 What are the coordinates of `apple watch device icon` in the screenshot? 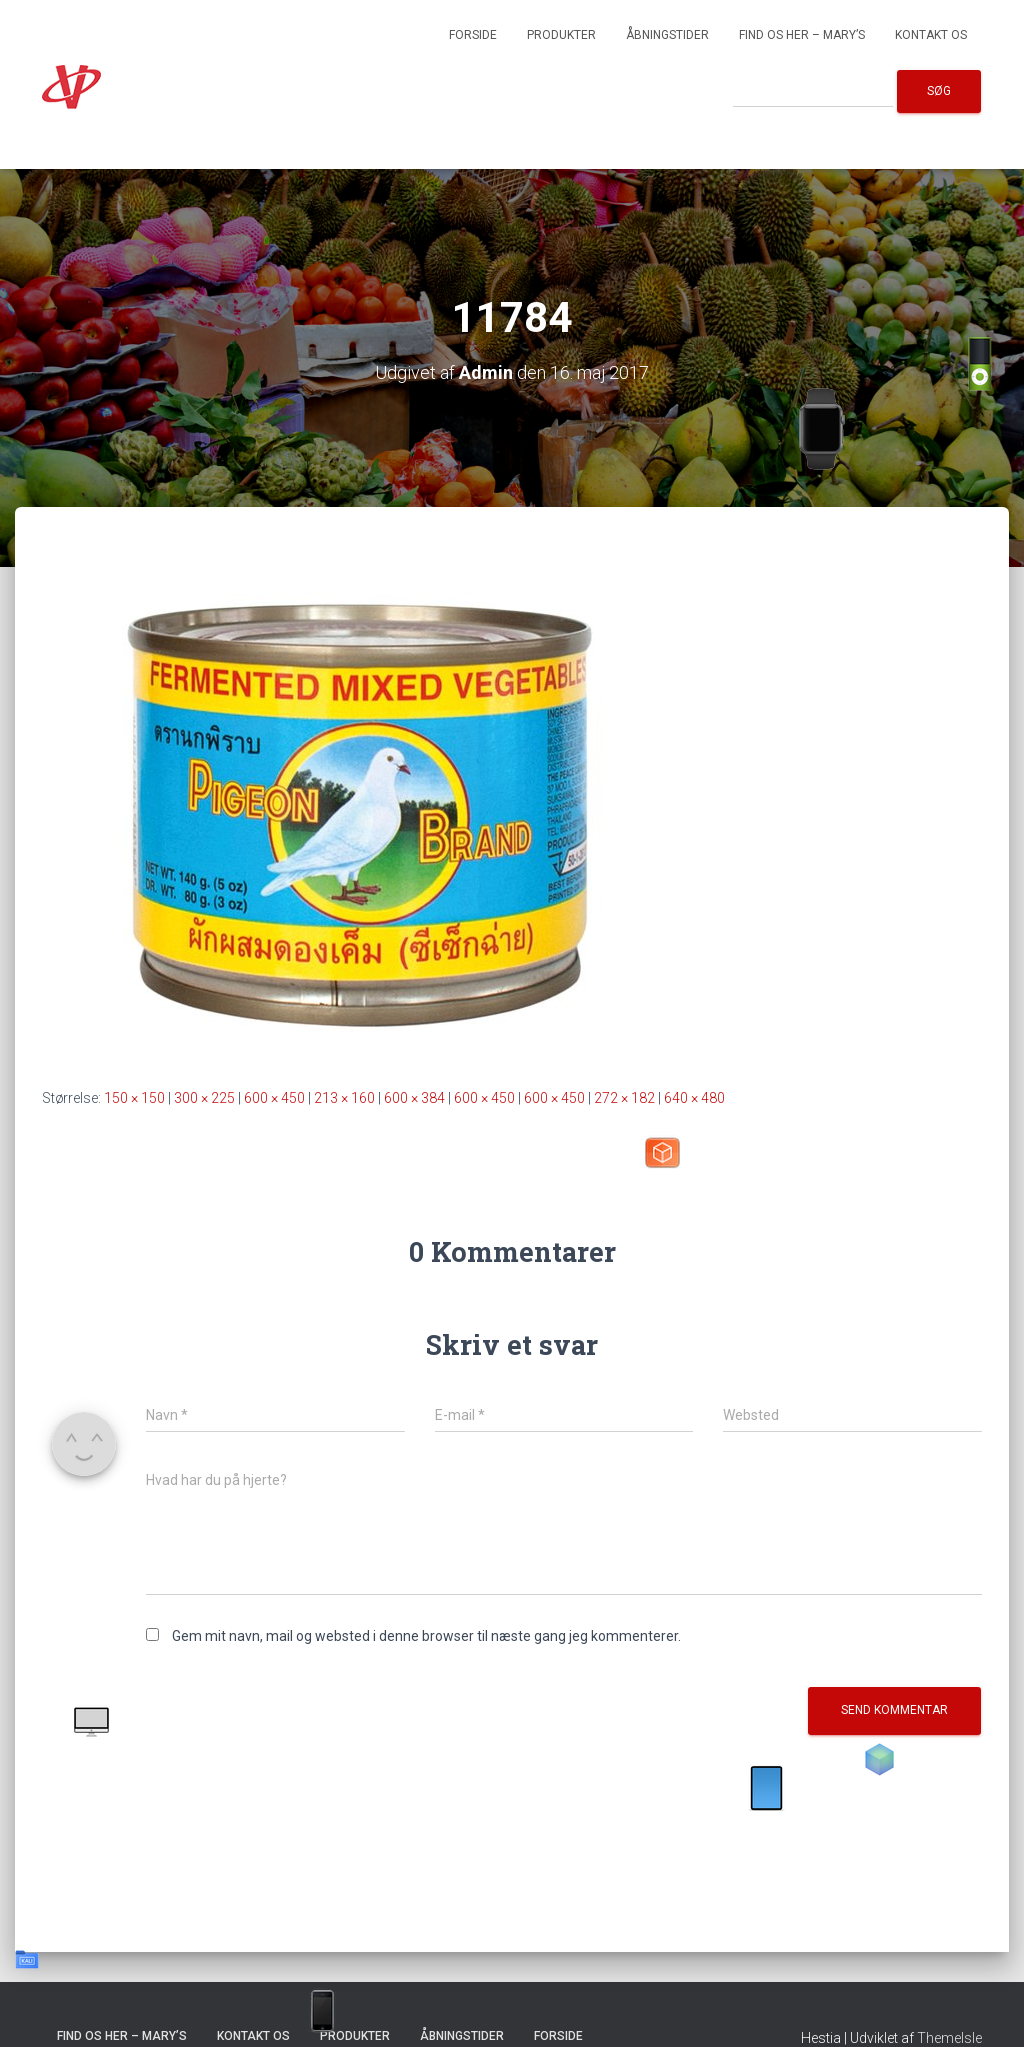 It's located at (821, 429).